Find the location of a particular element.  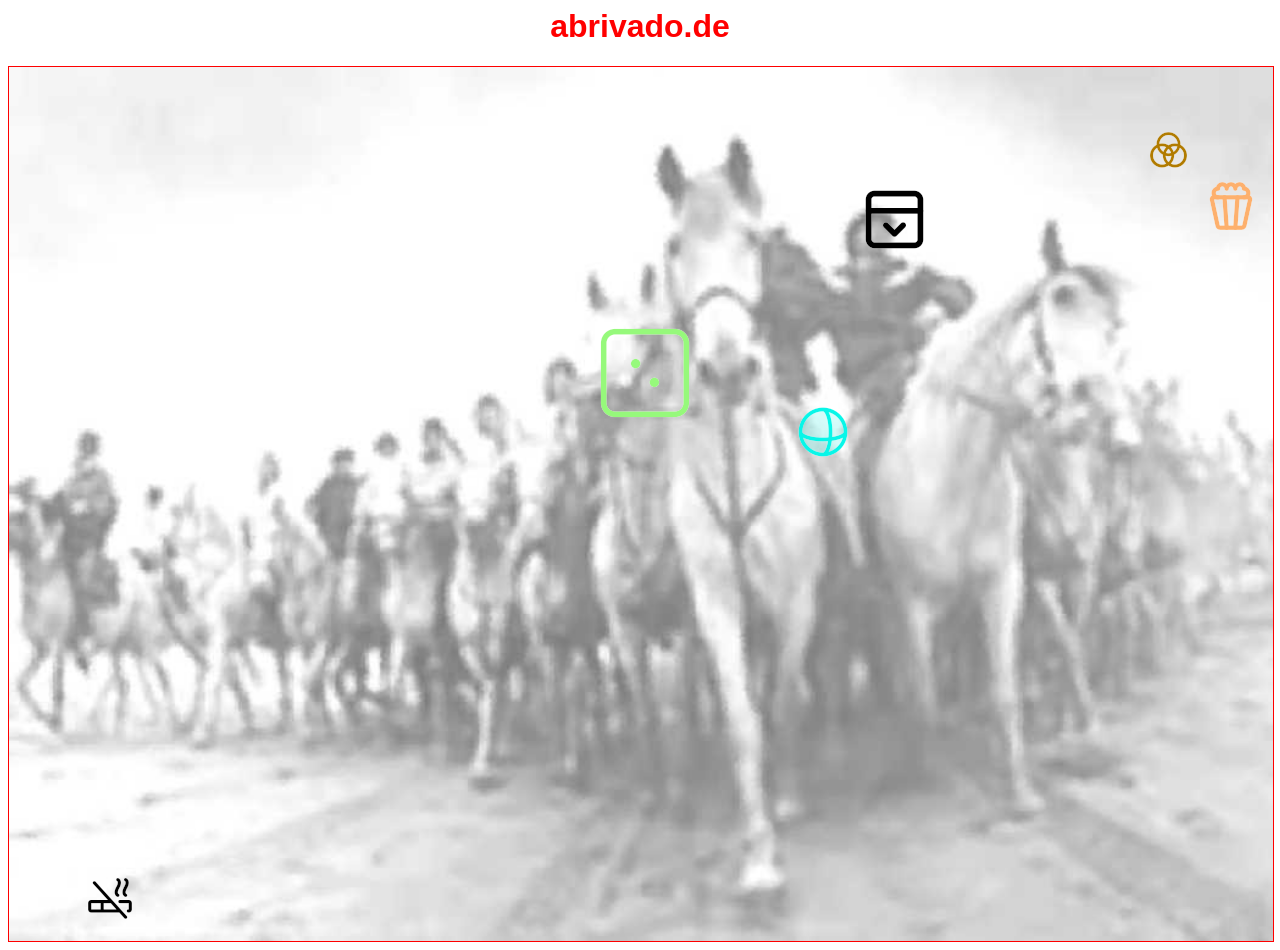

access movies or entertainment content is located at coordinates (1231, 206).